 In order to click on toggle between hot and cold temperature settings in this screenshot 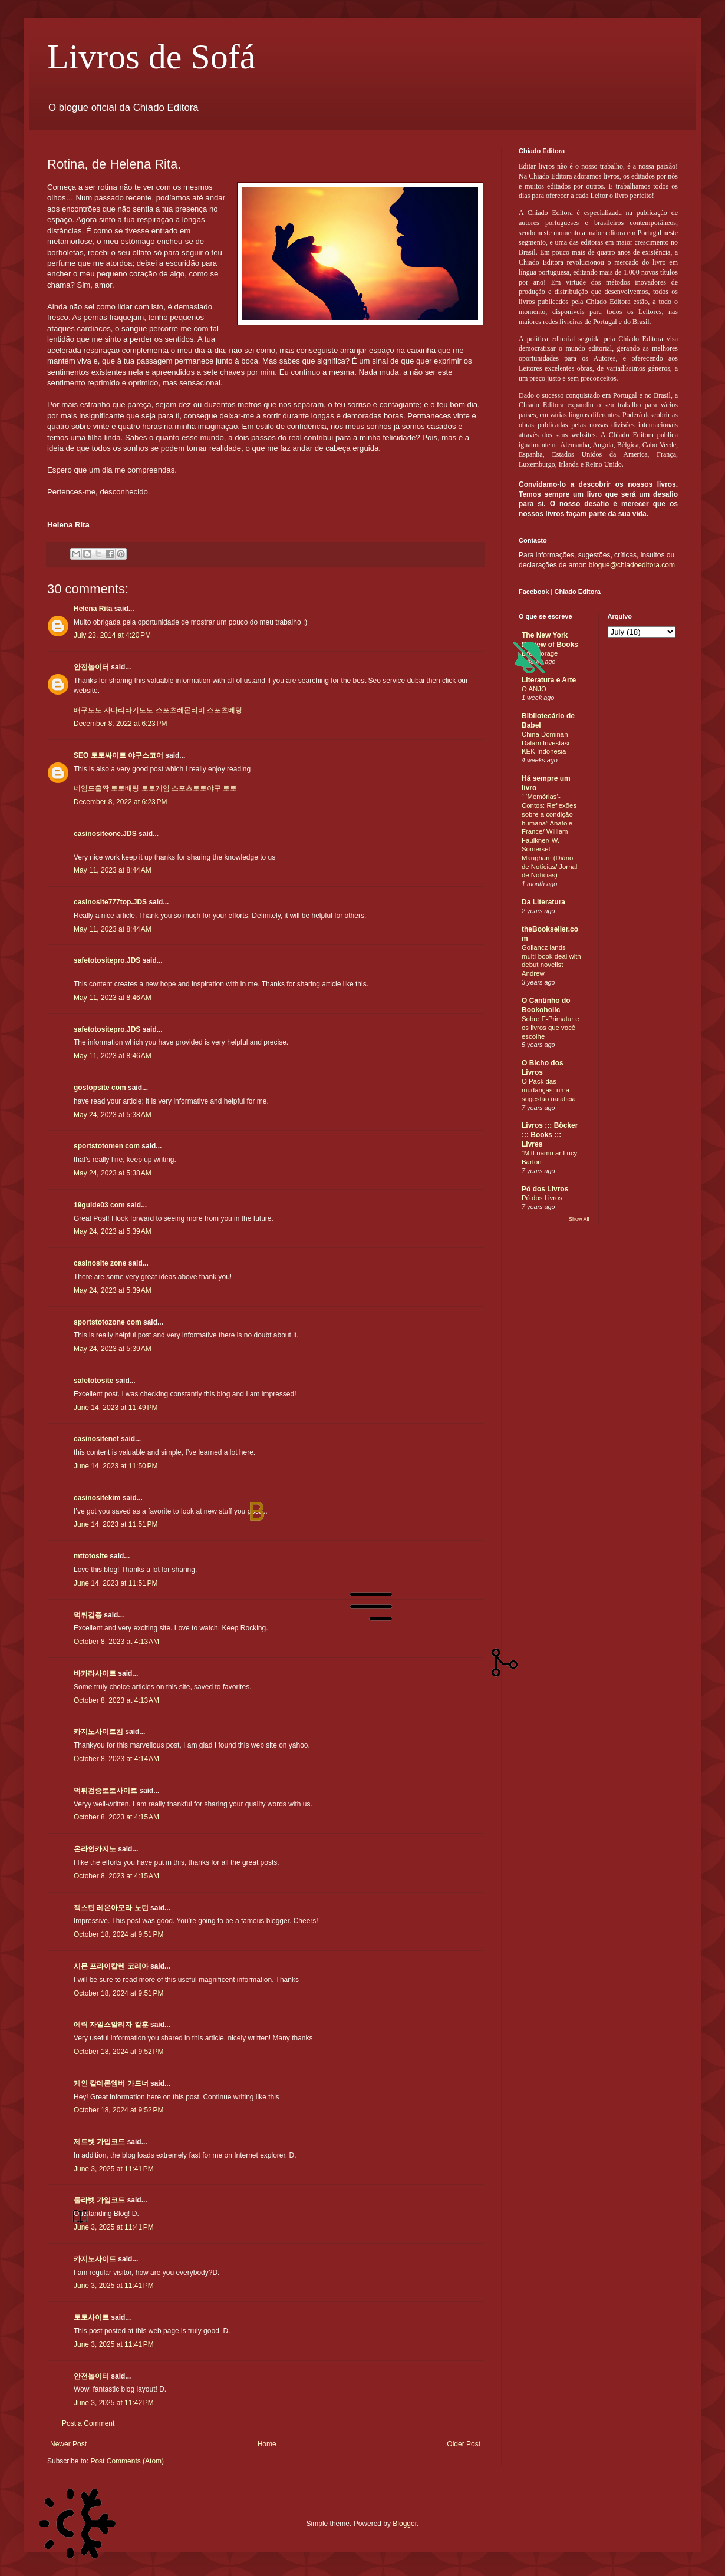, I will do `click(77, 2524)`.